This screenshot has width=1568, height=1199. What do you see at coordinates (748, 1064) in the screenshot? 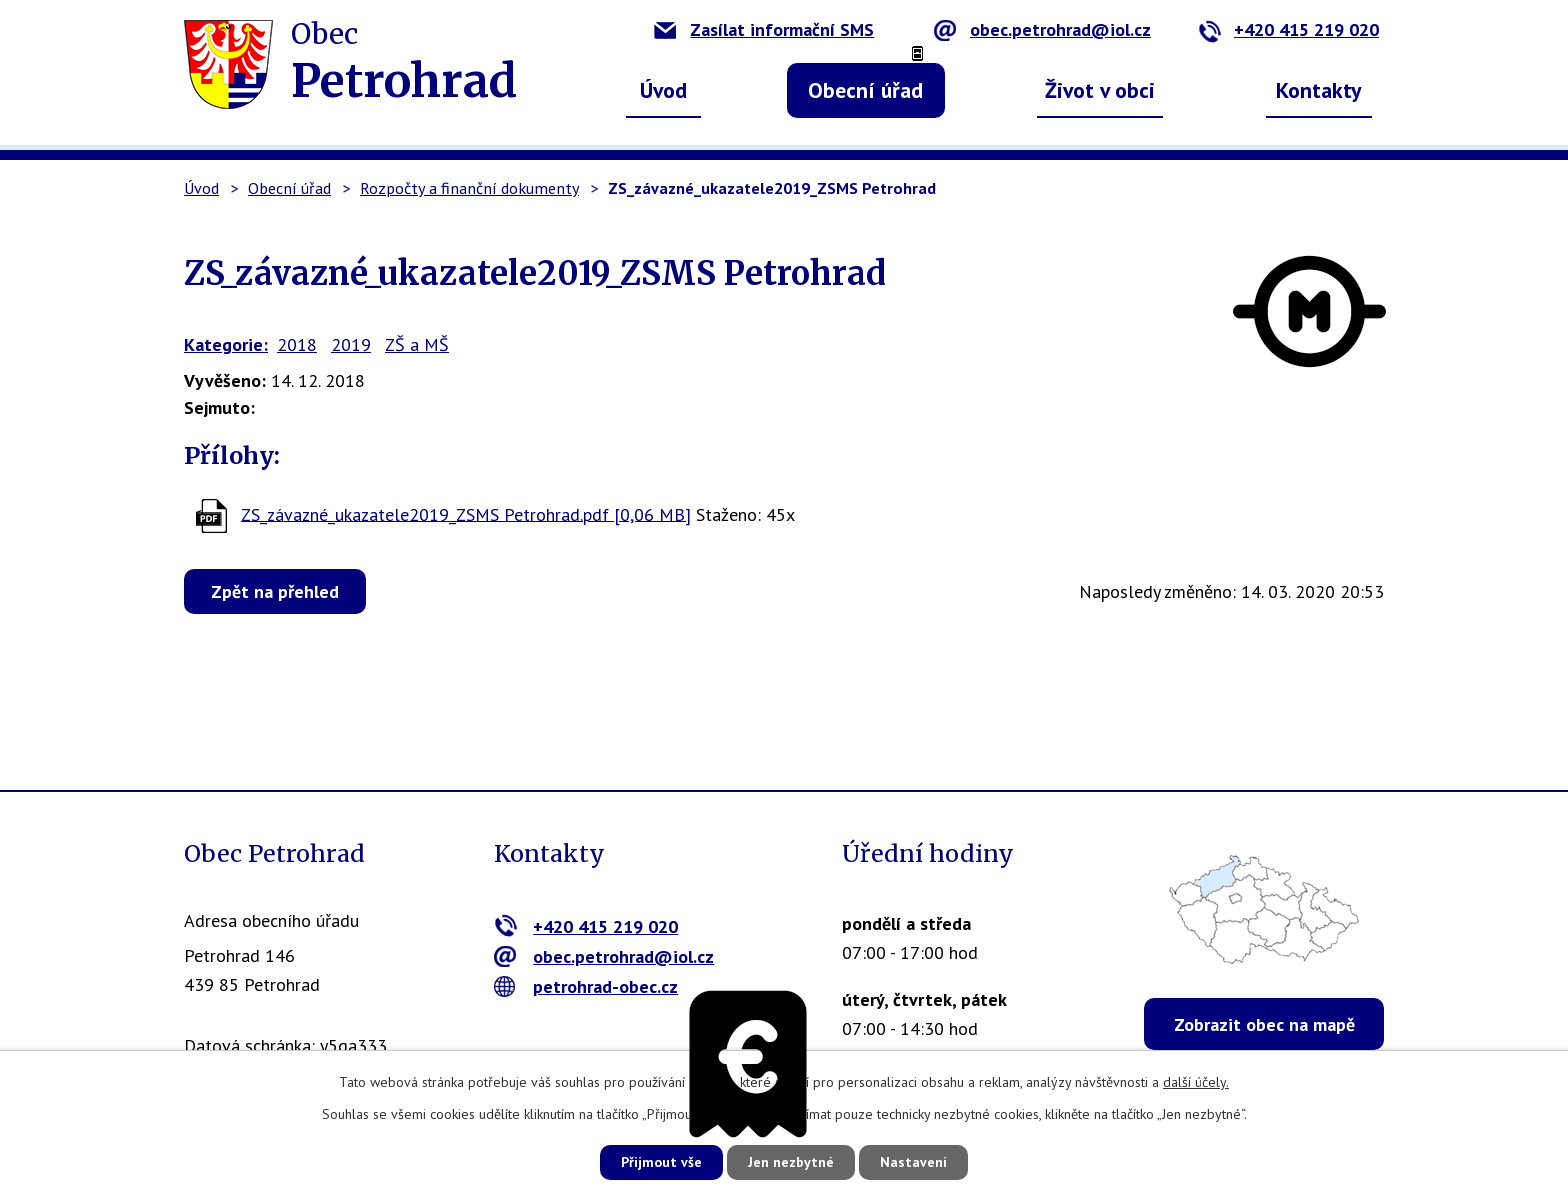
I see `view euro payment receipt` at bounding box center [748, 1064].